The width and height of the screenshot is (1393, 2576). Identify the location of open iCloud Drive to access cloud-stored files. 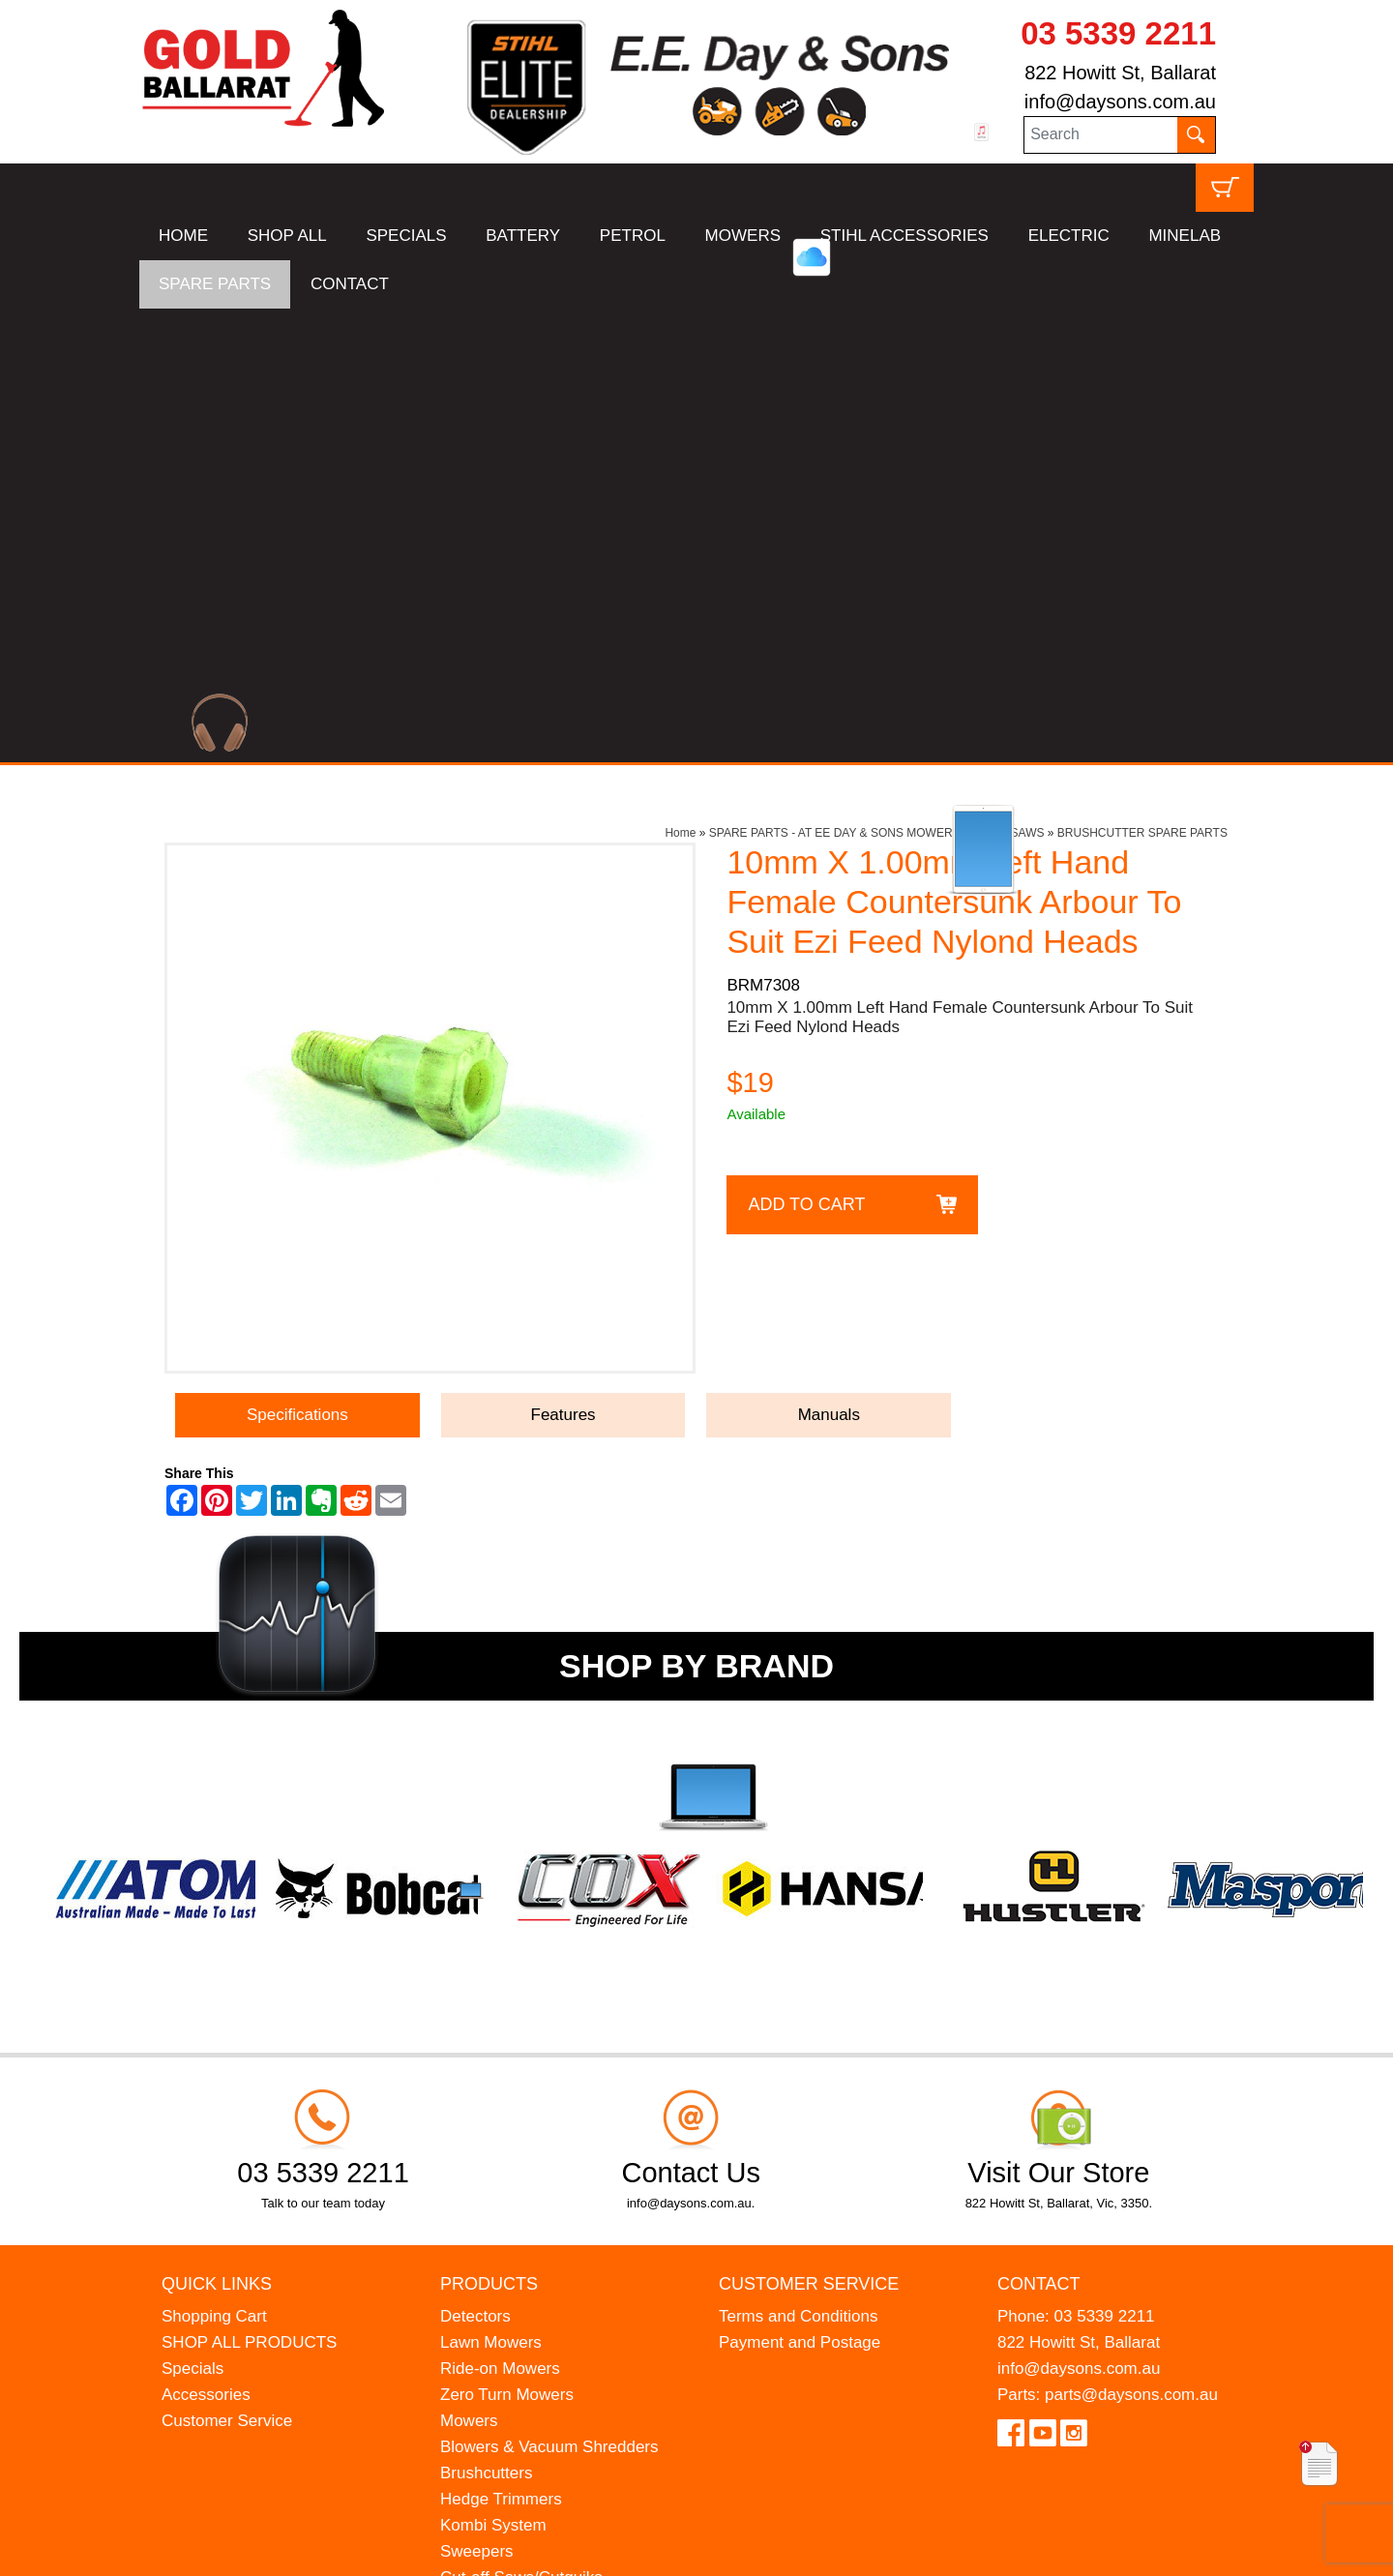
(812, 257).